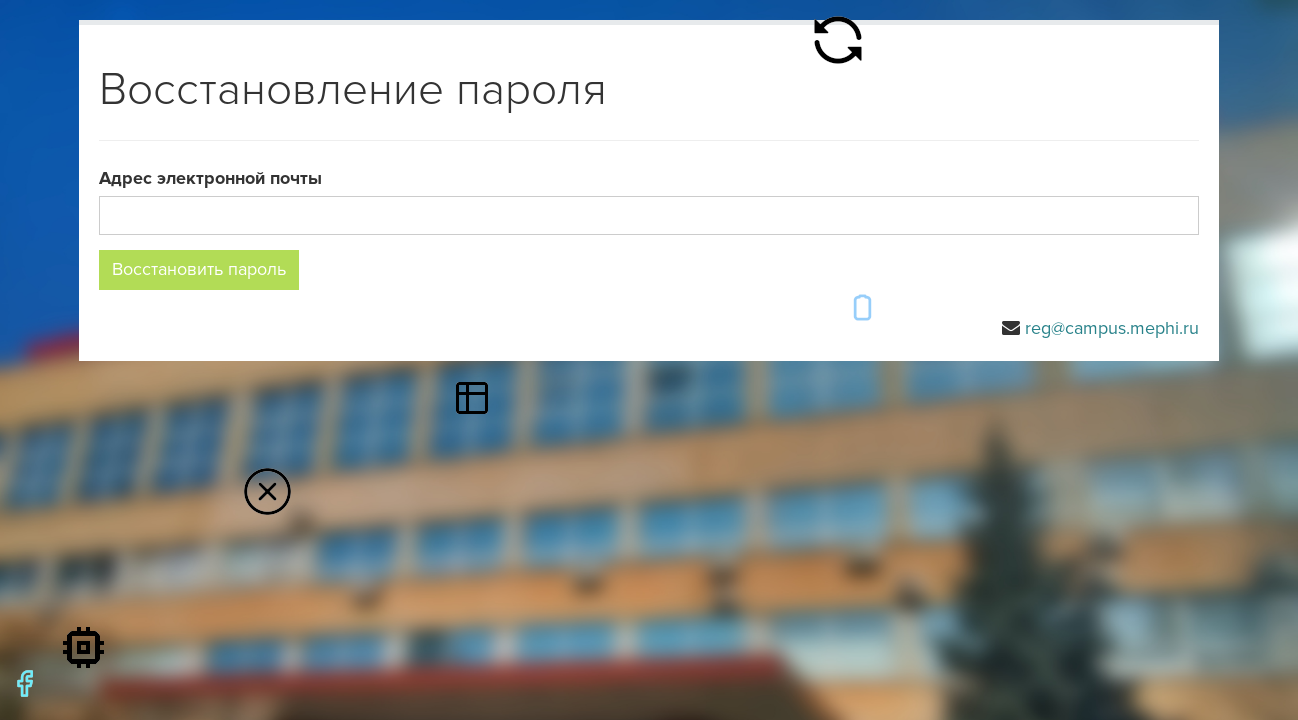 This screenshot has height=720, width=1298. What do you see at coordinates (838, 40) in the screenshot?
I see `sync or refresh content` at bounding box center [838, 40].